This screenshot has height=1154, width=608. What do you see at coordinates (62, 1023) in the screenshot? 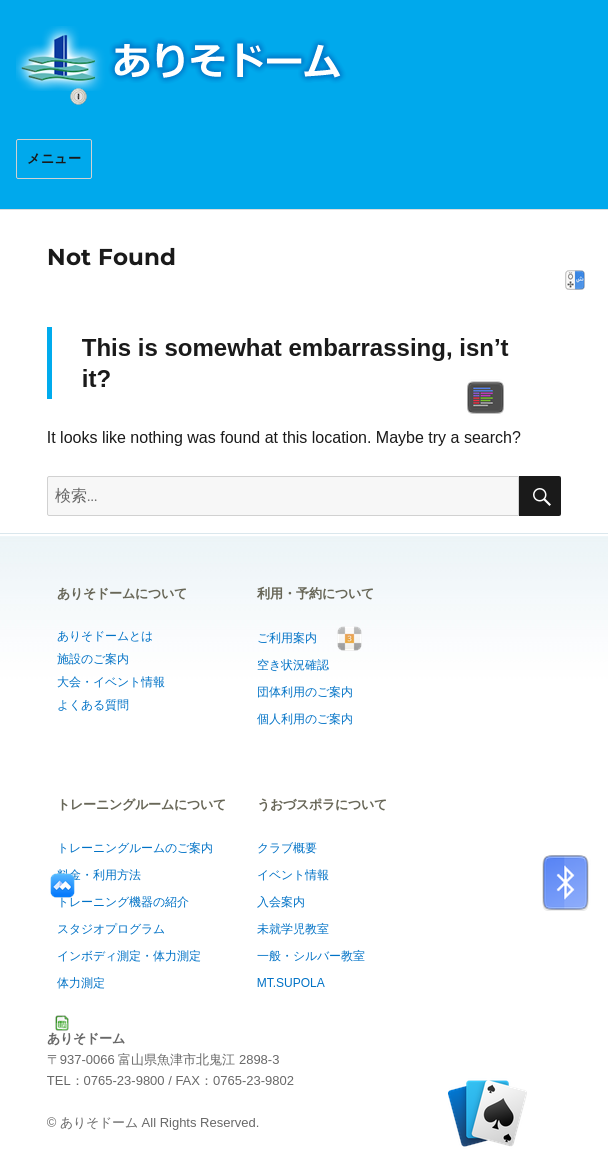
I see `open a spreadsheet template file` at bounding box center [62, 1023].